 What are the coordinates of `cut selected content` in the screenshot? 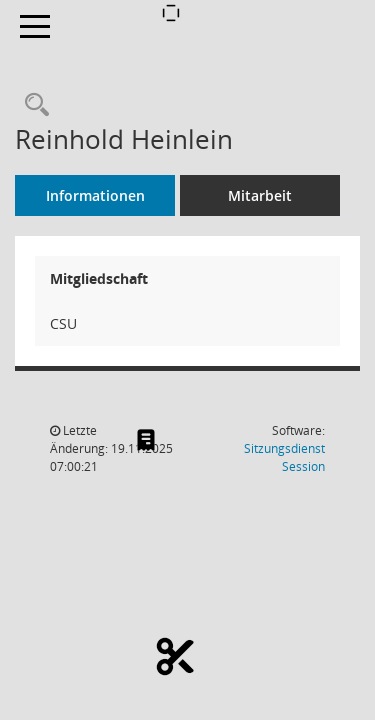 It's located at (175, 656).